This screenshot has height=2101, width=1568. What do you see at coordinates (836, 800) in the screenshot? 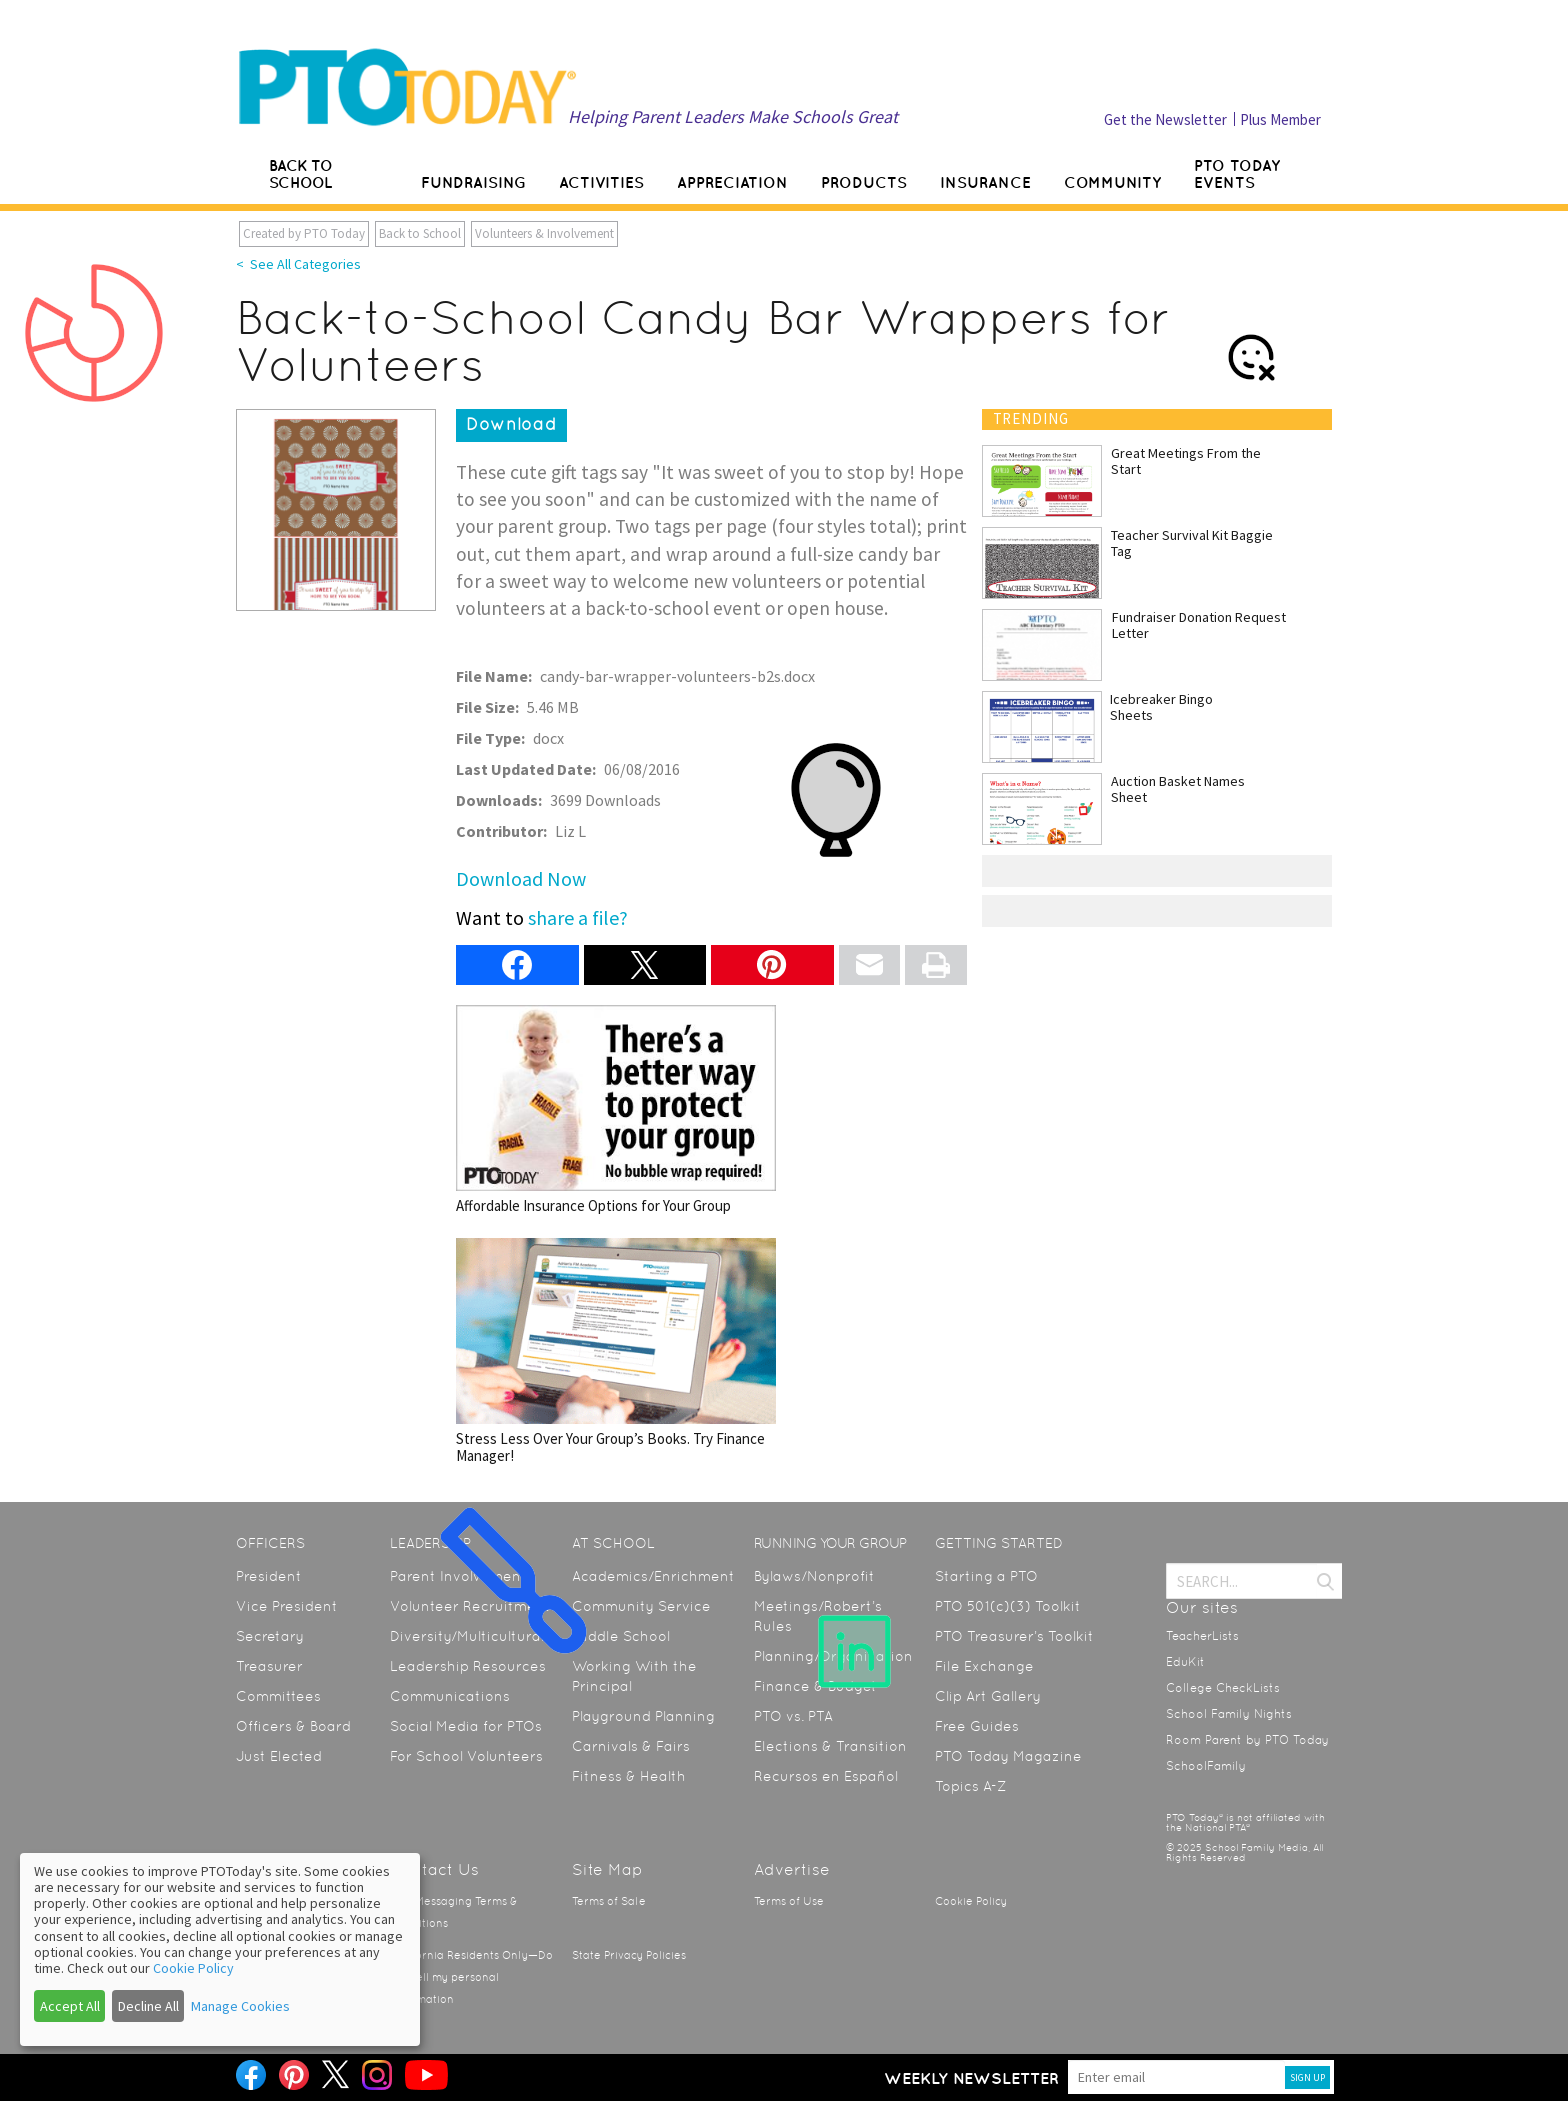
I see `celebration or party event indicator` at bounding box center [836, 800].